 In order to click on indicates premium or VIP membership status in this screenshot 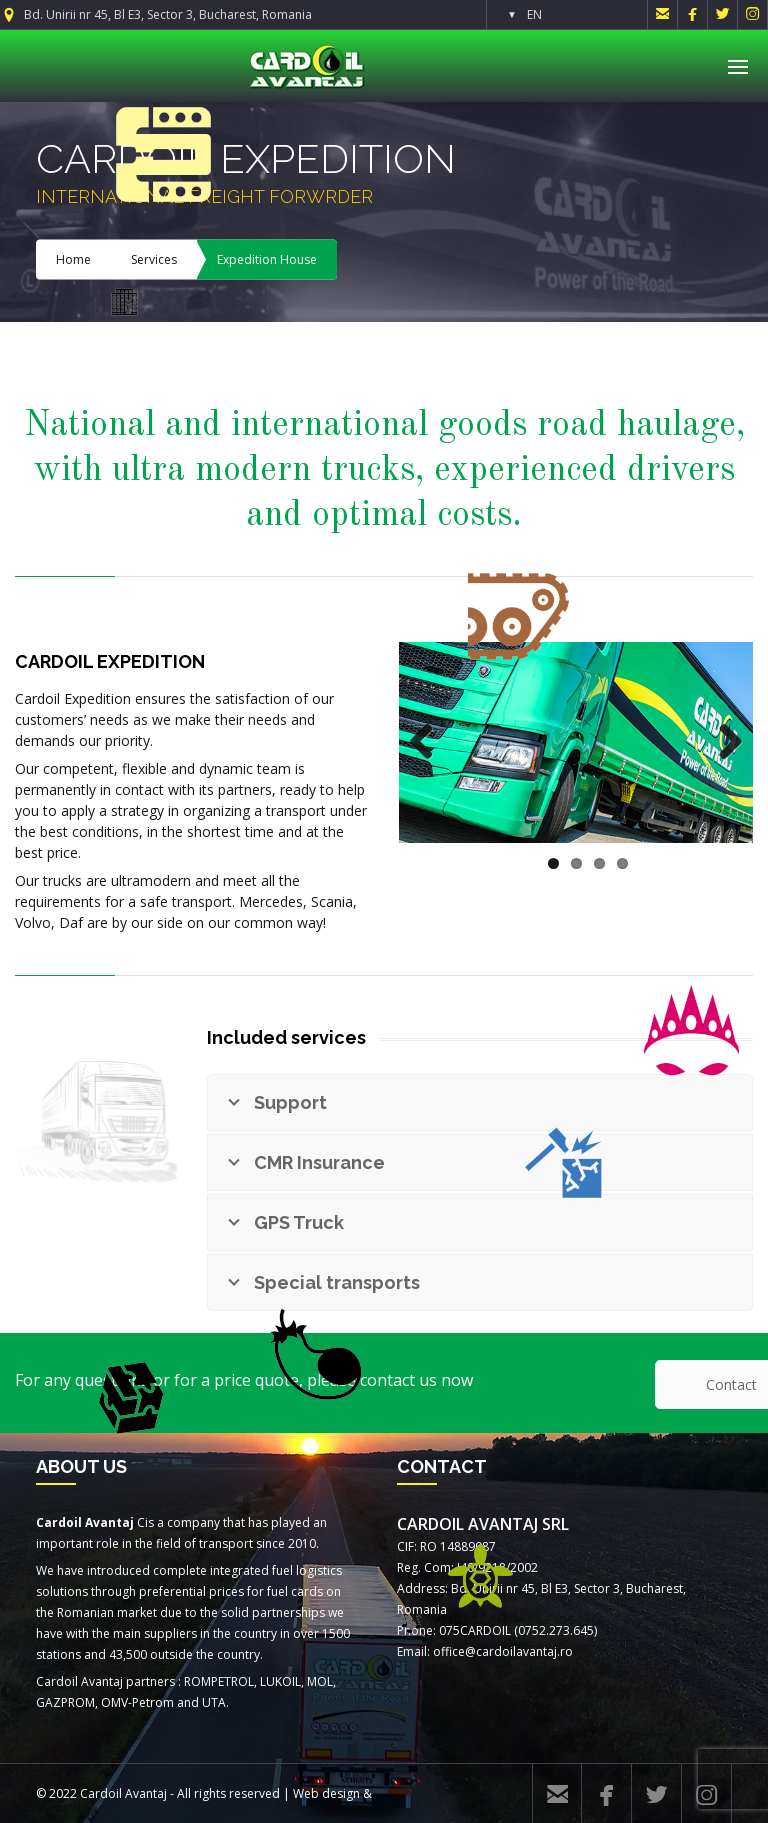, I will do `click(692, 1033)`.